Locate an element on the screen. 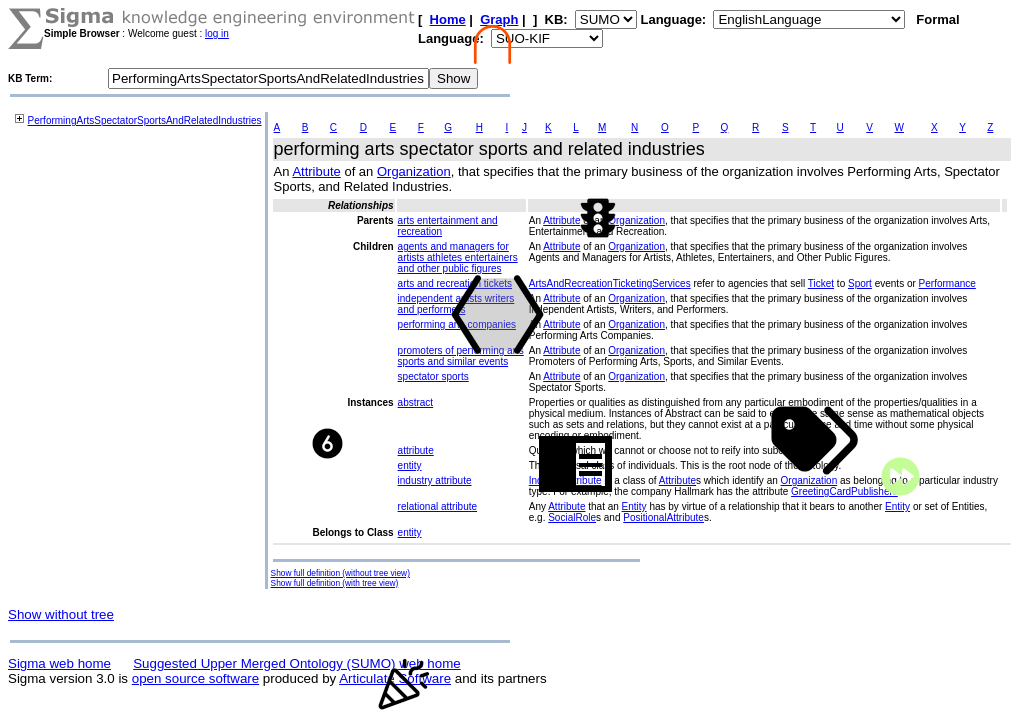 The height and width of the screenshot is (720, 1024). indicates step 6 in a multi-step process is located at coordinates (327, 443).